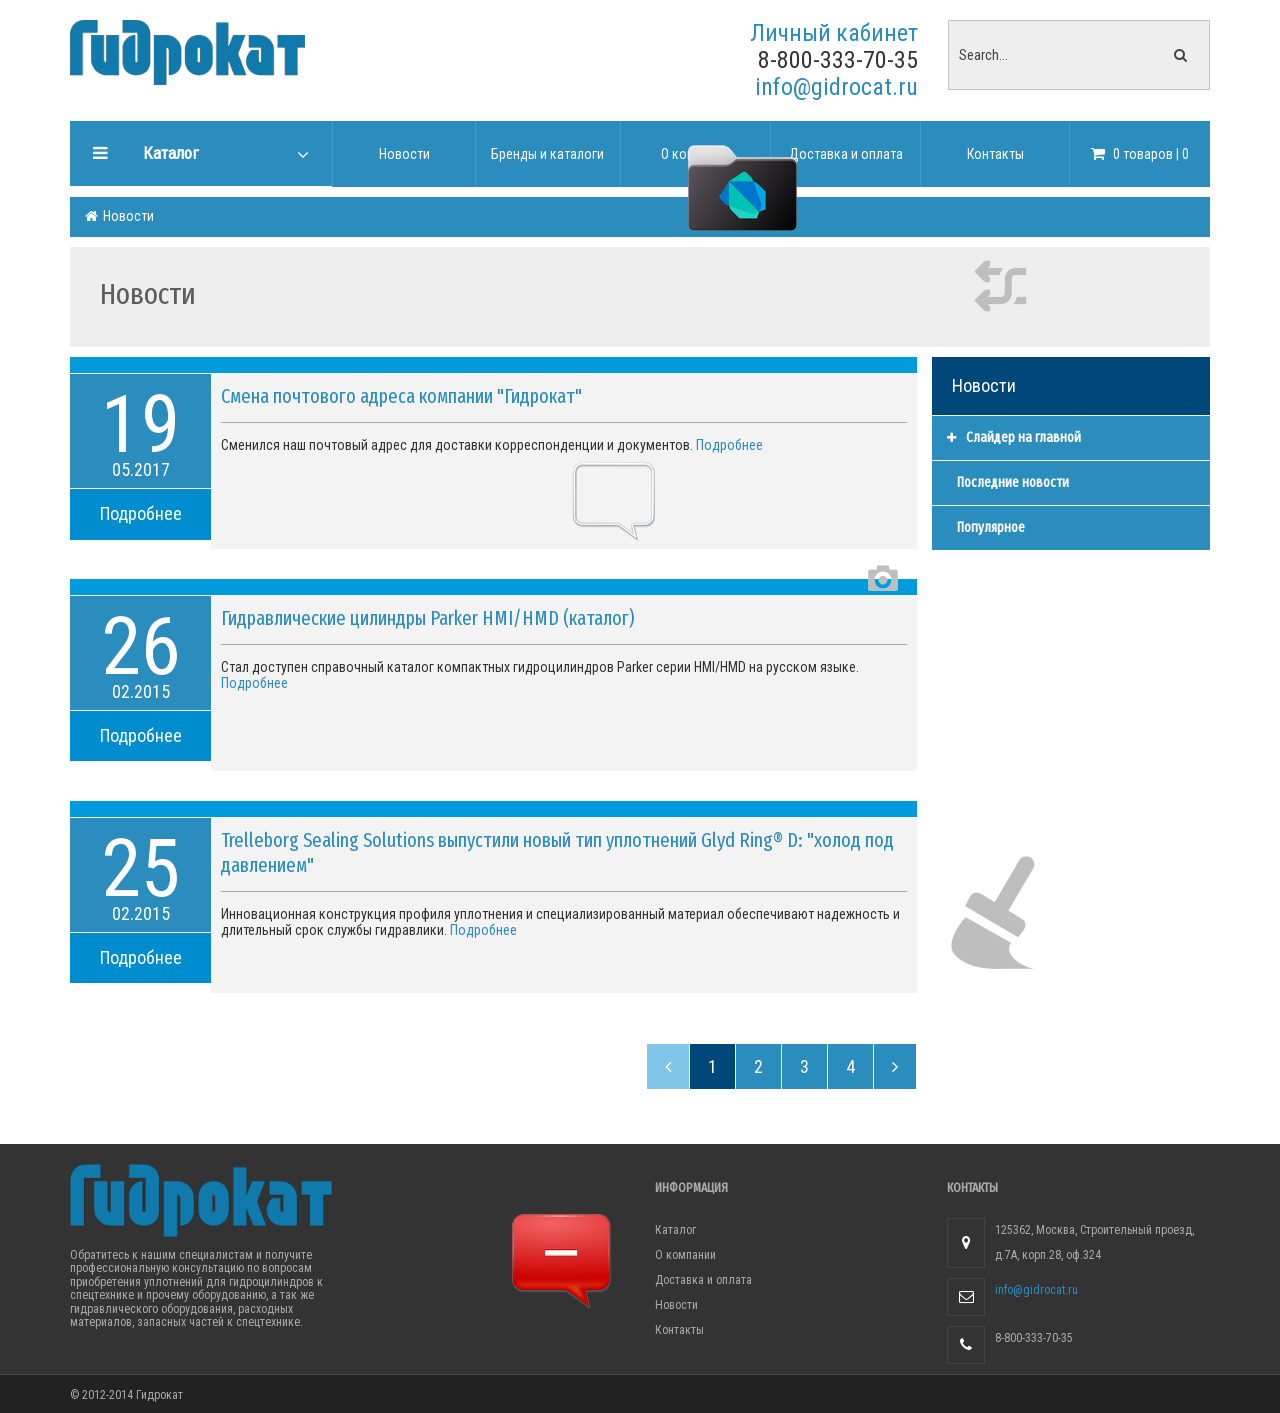 Image resolution: width=1280 pixels, height=1413 pixels. I want to click on shuffle playlist in right-to-left order, so click(1001, 286).